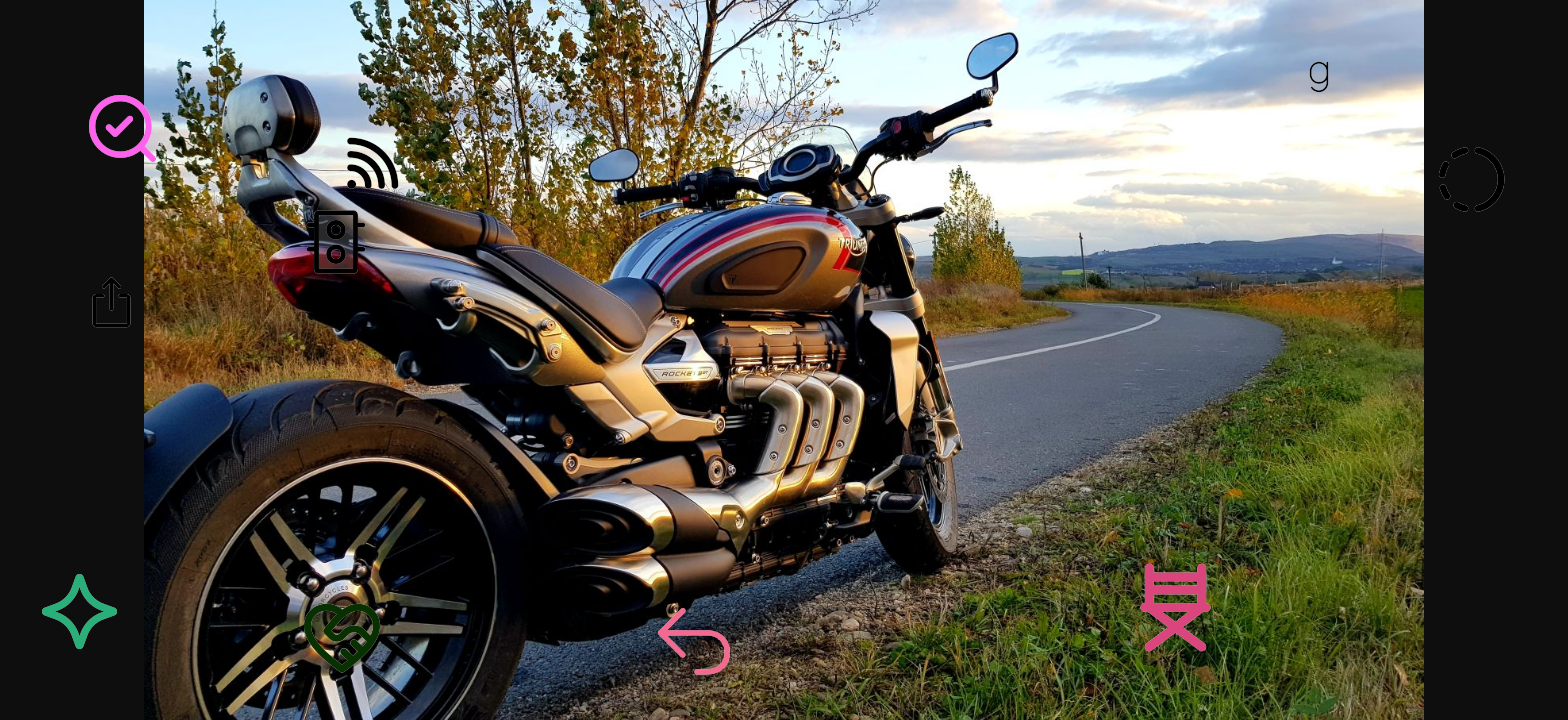 This screenshot has height=720, width=1568. What do you see at coordinates (693, 643) in the screenshot?
I see `undo the last action` at bounding box center [693, 643].